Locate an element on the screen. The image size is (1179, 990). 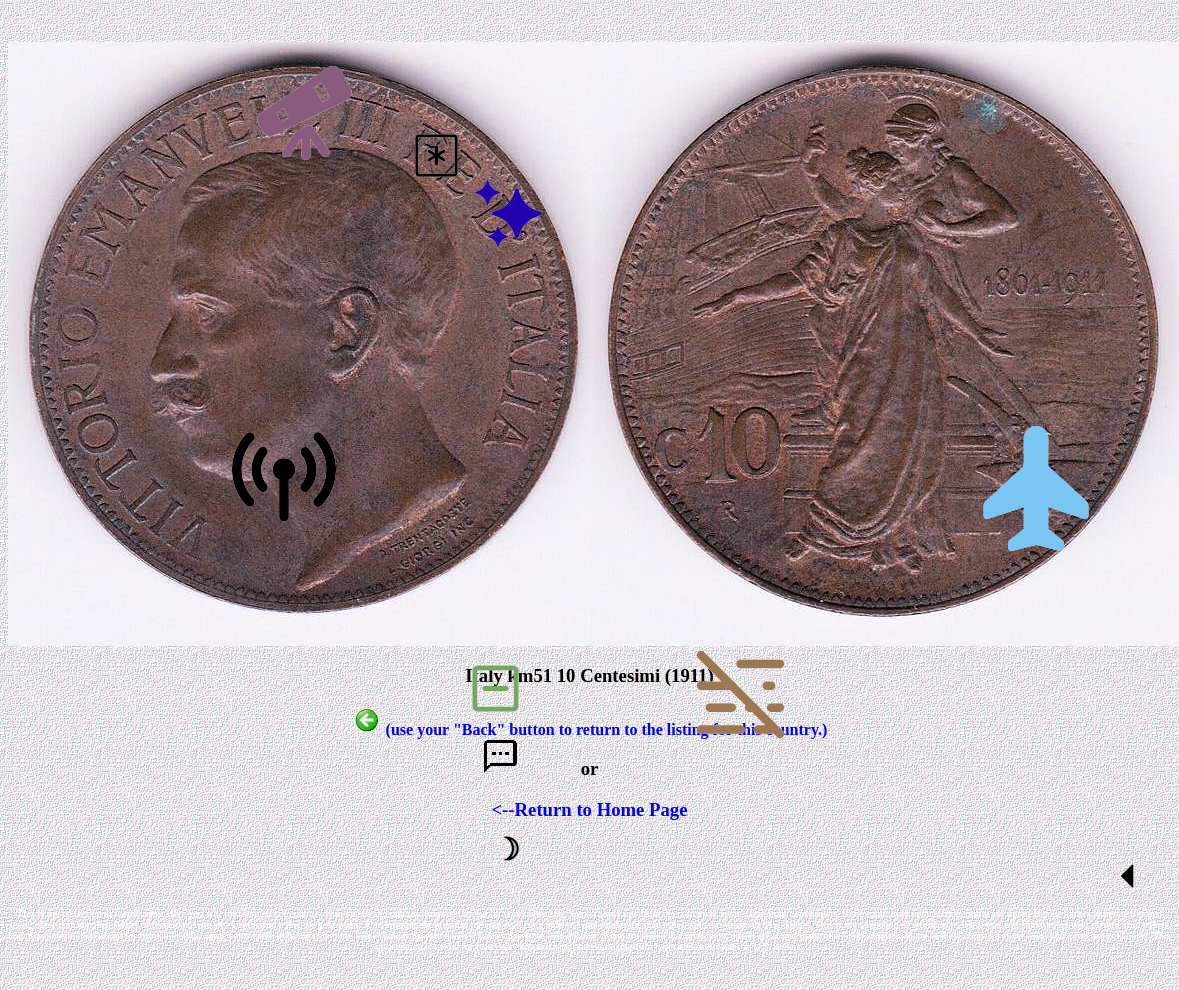
book or search for flights is located at coordinates (1036, 489).